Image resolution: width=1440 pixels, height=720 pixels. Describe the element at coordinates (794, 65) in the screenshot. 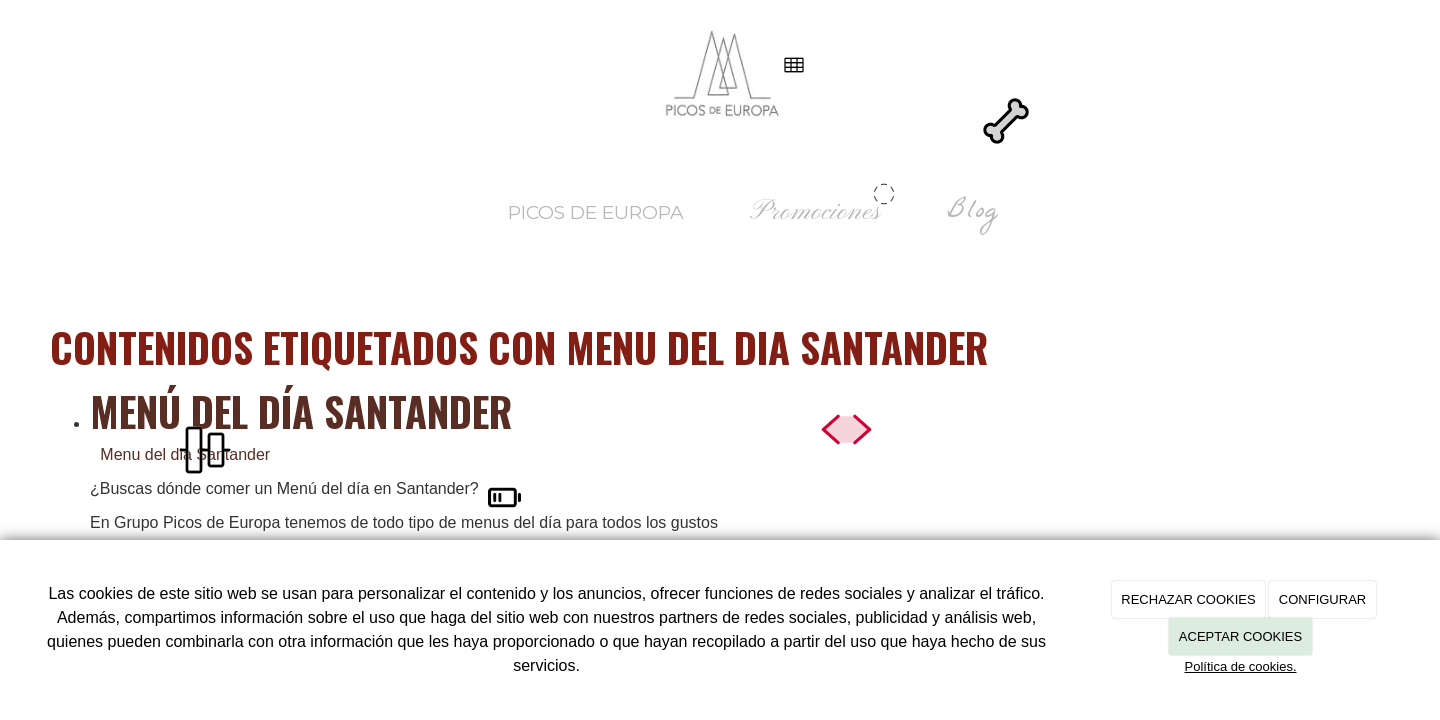

I see `view all apps or menu options` at that location.